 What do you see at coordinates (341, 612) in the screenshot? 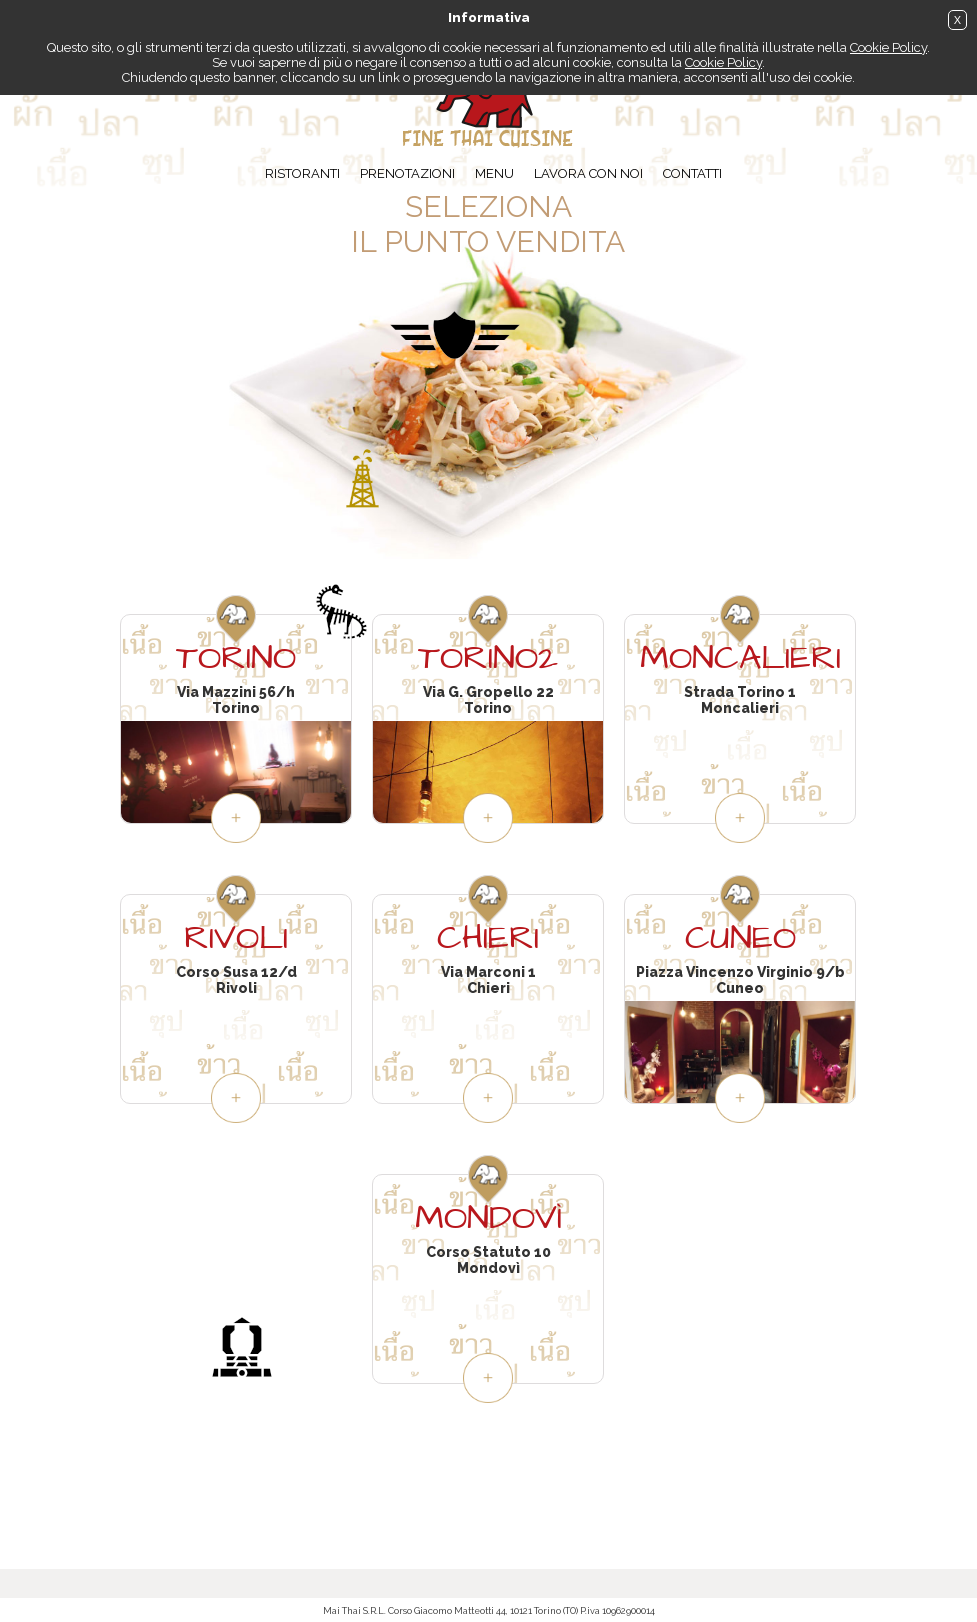
I see `view dinosaur exhibit or paleontology section` at bounding box center [341, 612].